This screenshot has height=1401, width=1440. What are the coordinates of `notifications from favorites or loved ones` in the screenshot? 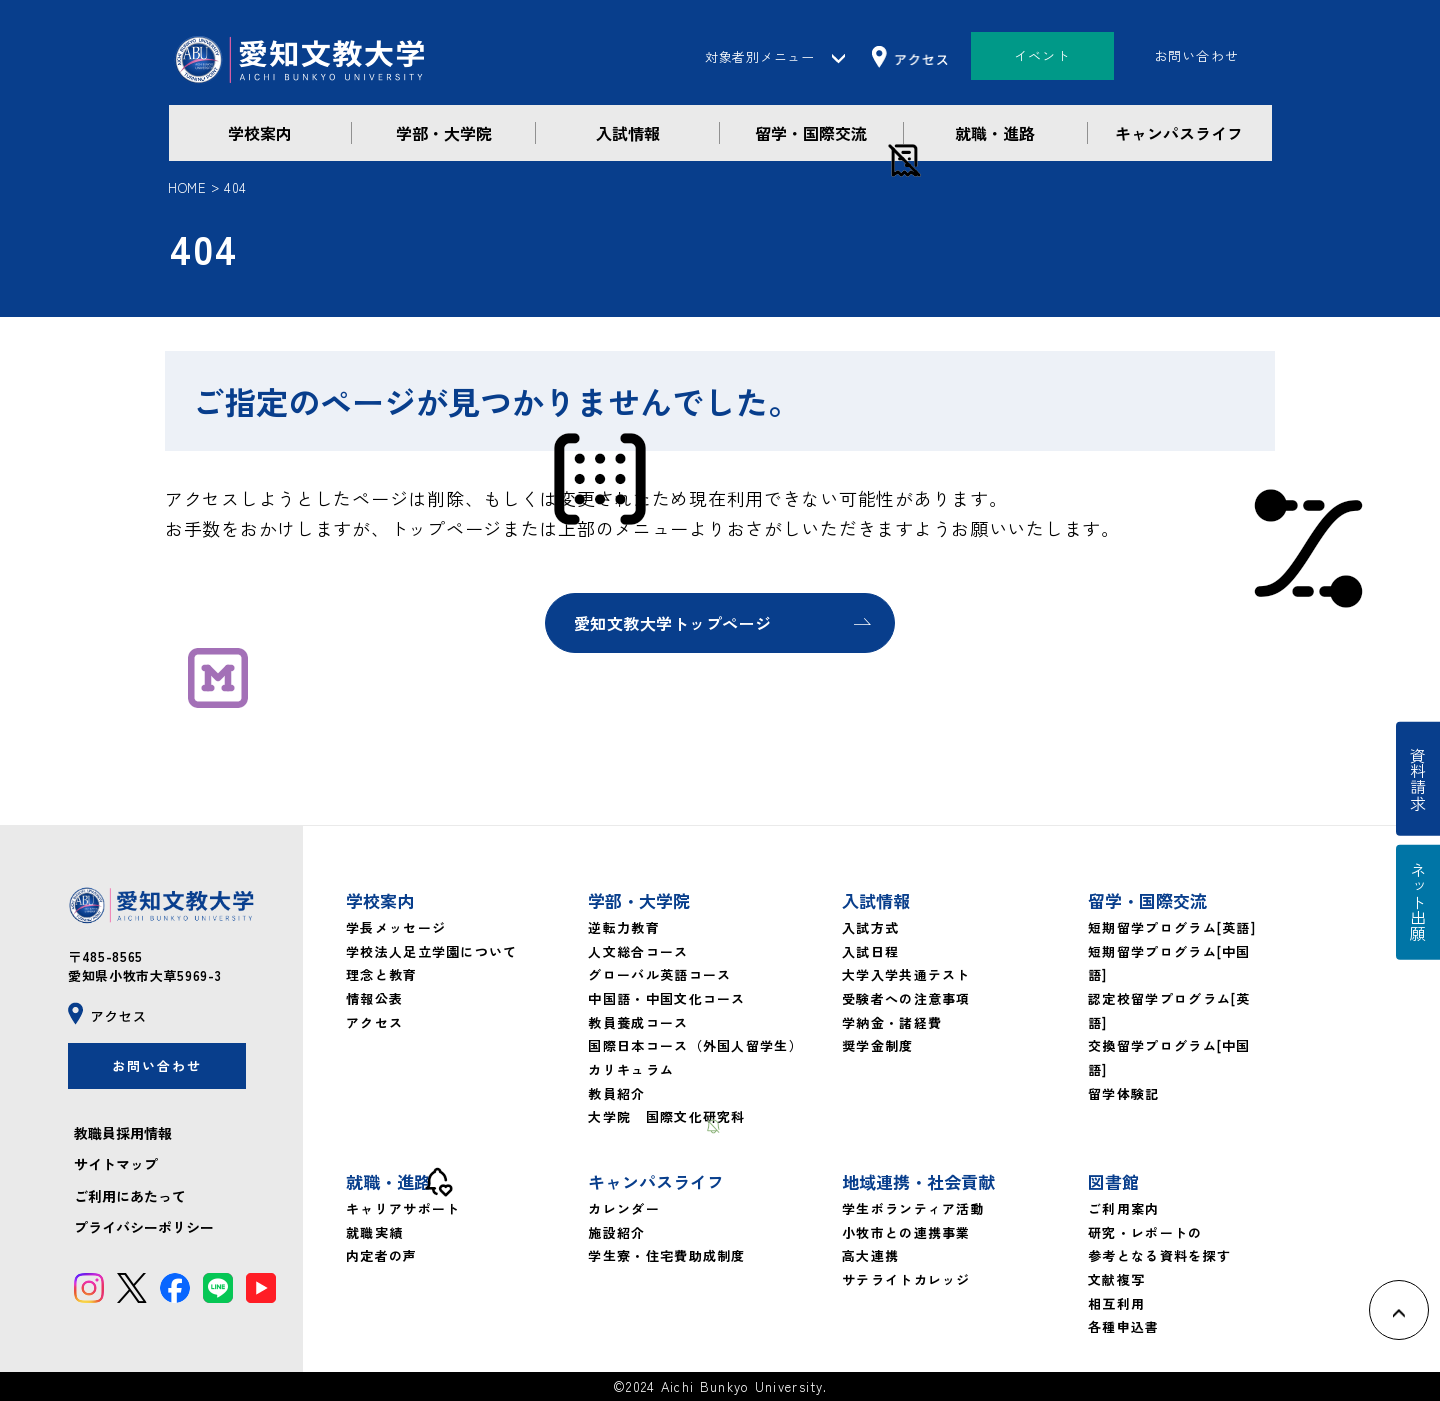 It's located at (437, 1181).